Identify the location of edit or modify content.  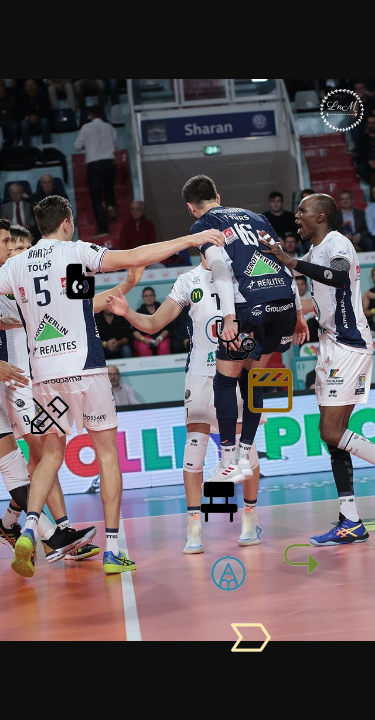
(228, 573).